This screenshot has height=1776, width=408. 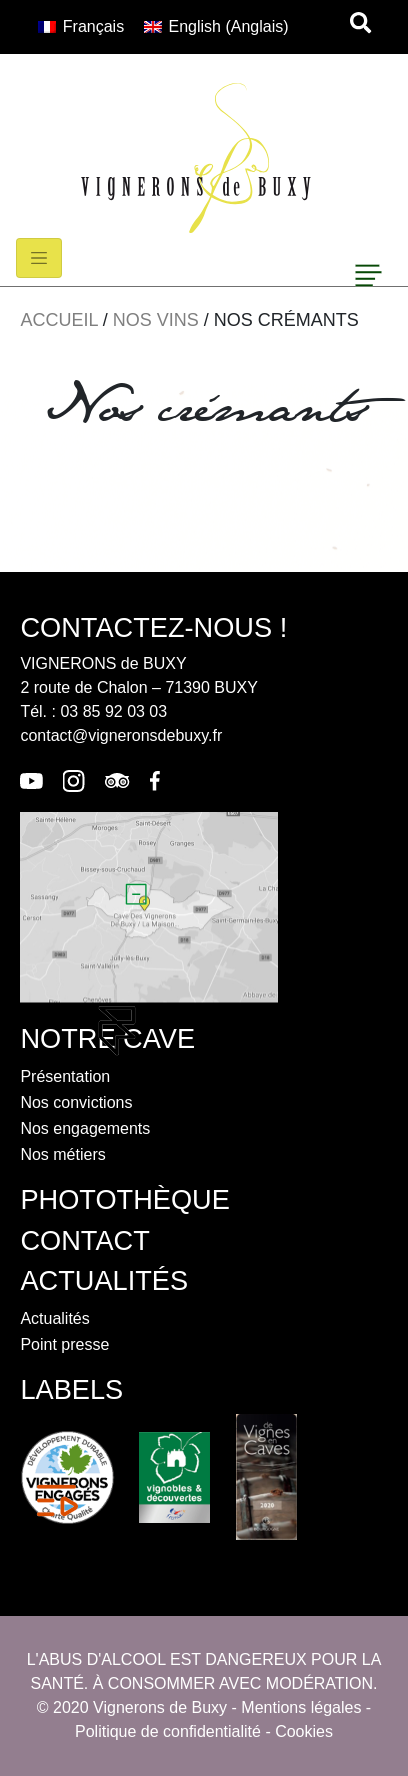 What do you see at coordinates (368, 275) in the screenshot?
I see `view items in a flat list format` at bounding box center [368, 275].